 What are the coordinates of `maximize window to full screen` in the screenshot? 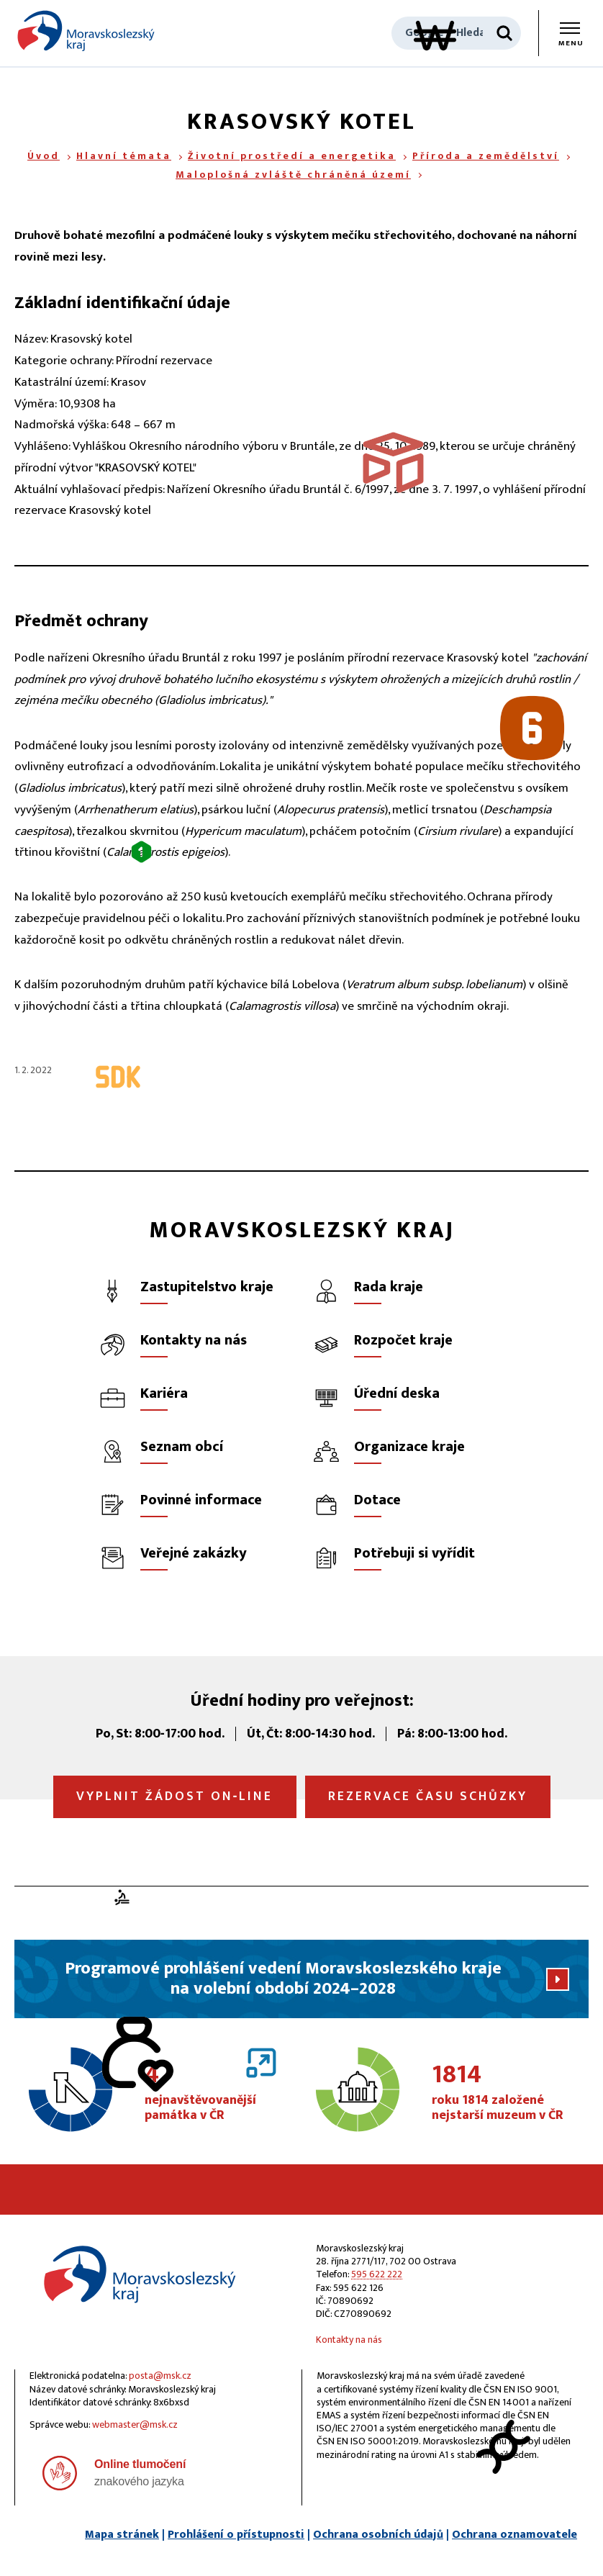 It's located at (262, 2062).